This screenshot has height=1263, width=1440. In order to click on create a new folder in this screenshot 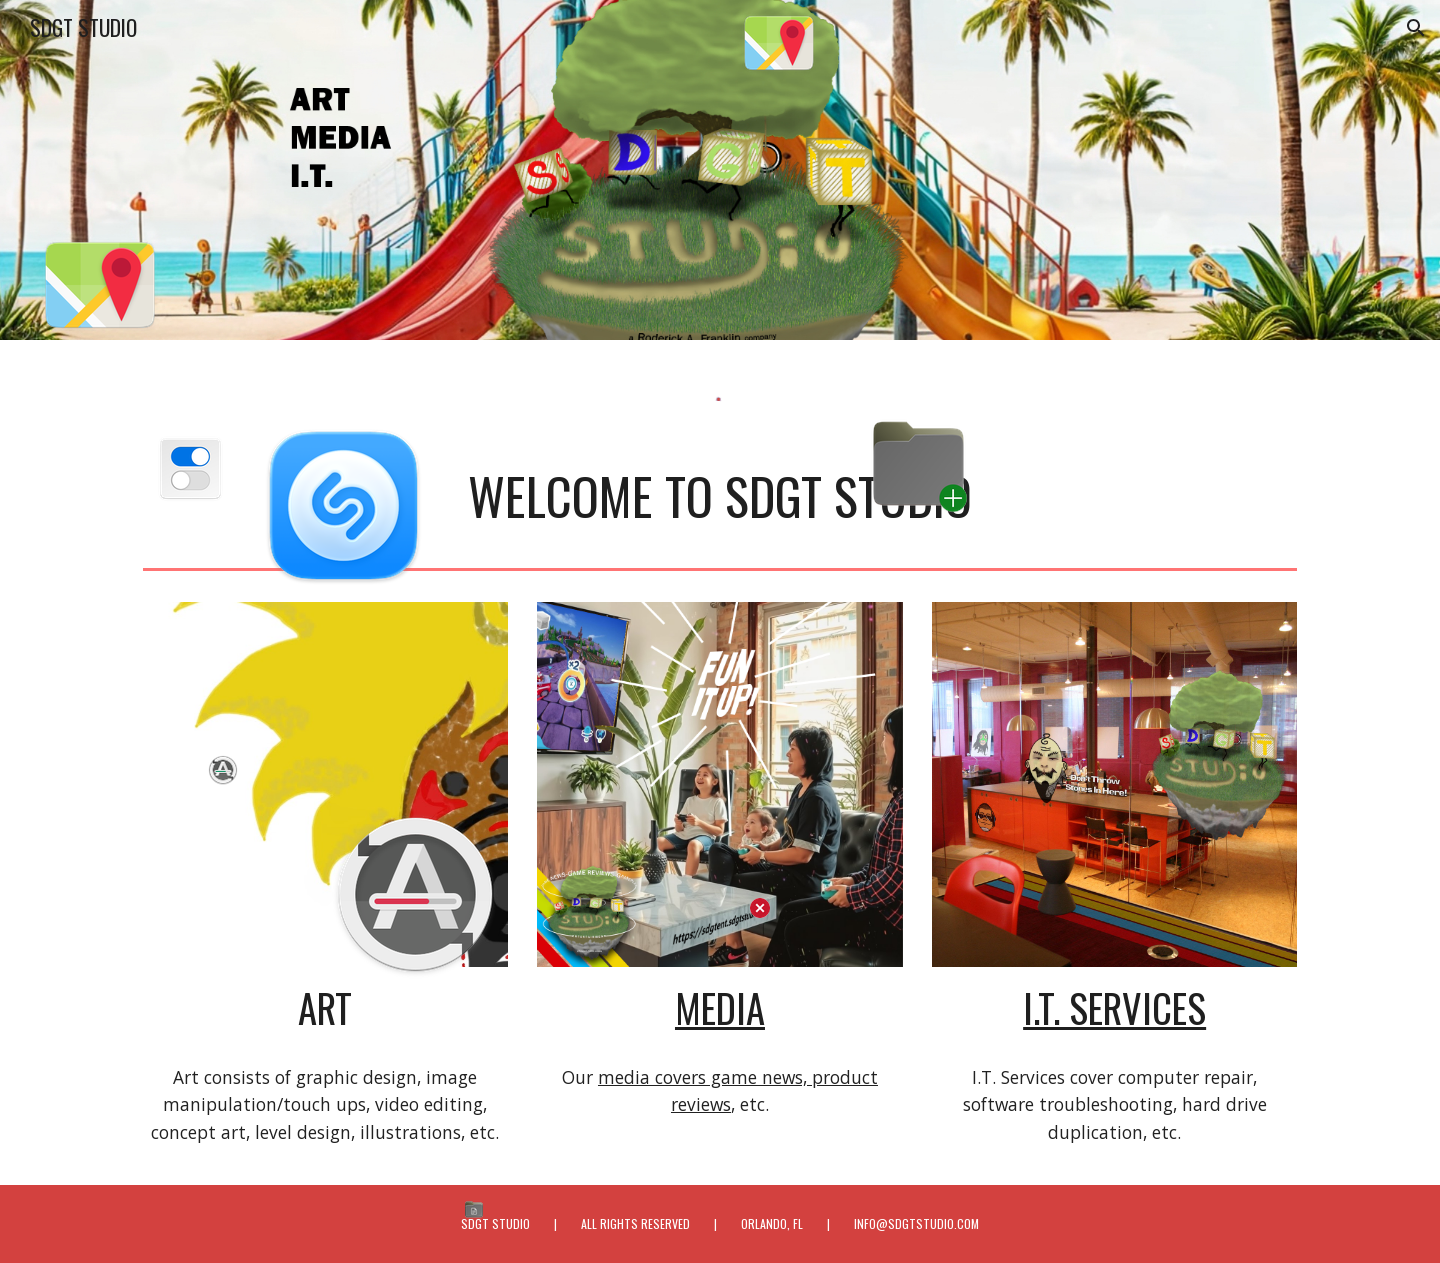, I will do `click(918, 463)`.